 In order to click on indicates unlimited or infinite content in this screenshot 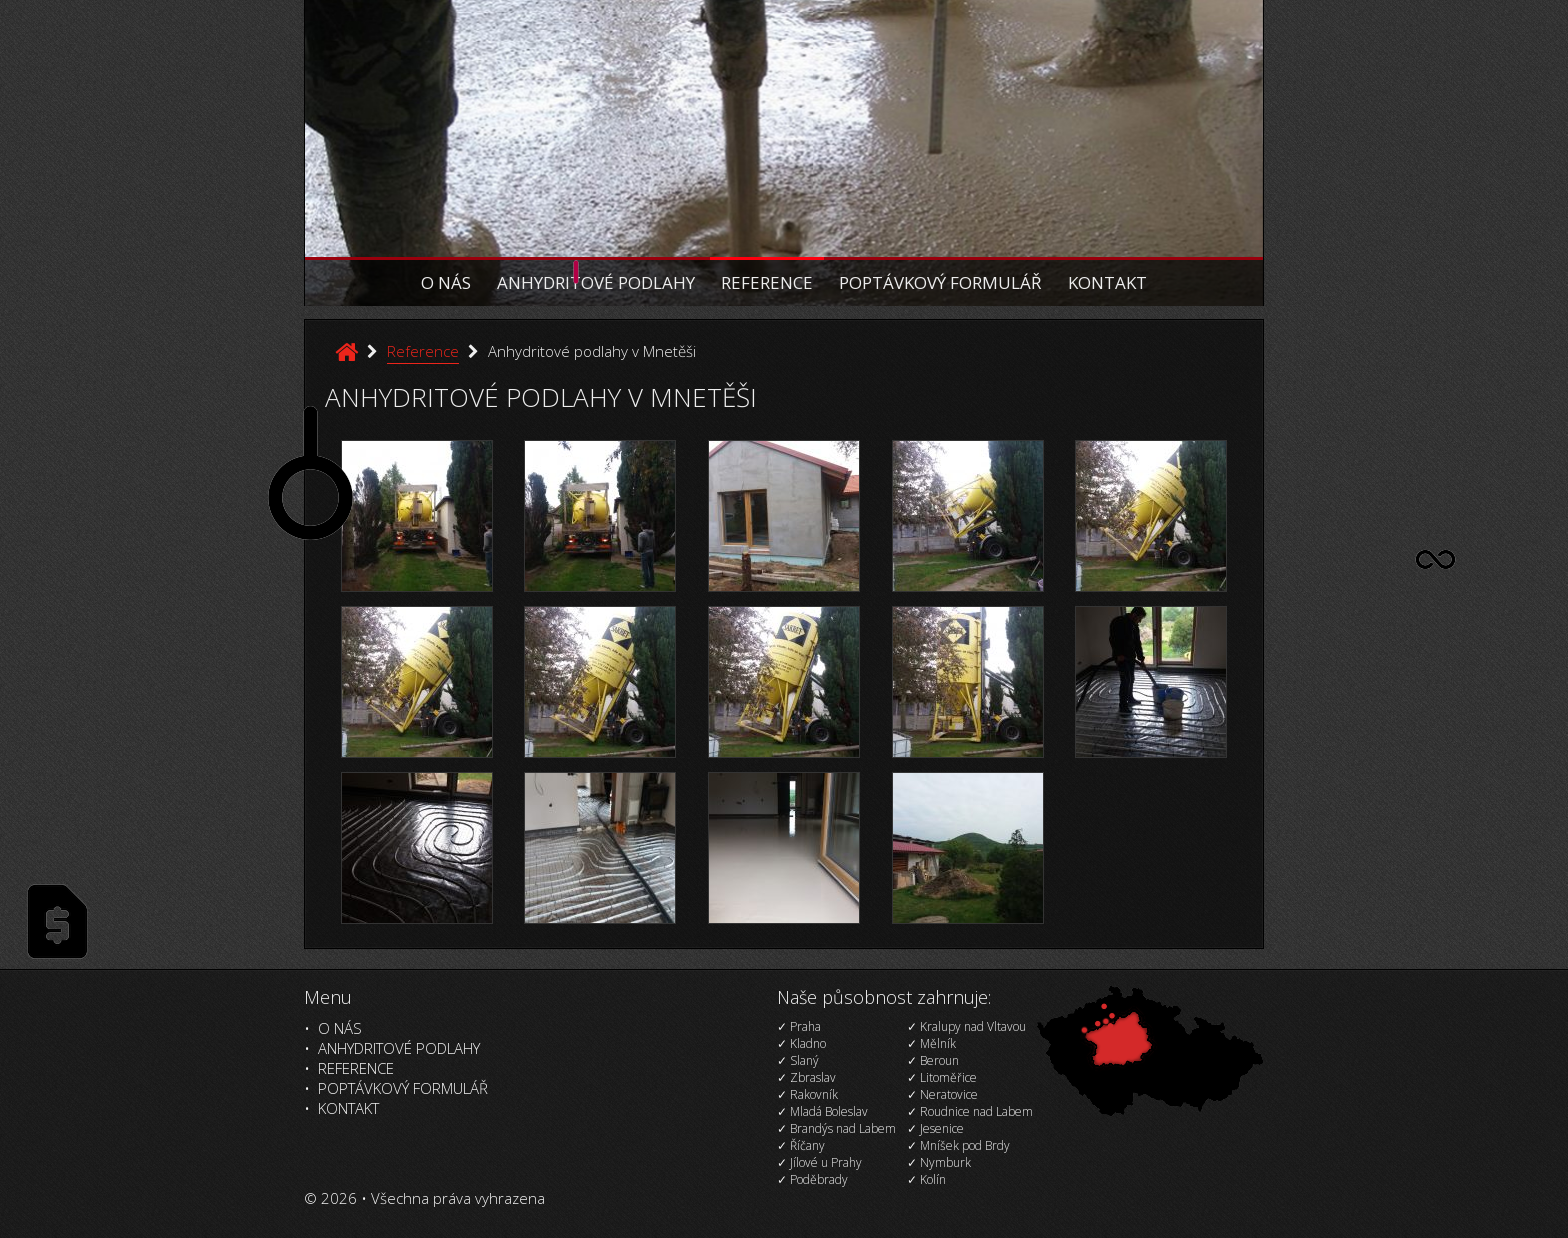, I will do `click(1435, 559)`.